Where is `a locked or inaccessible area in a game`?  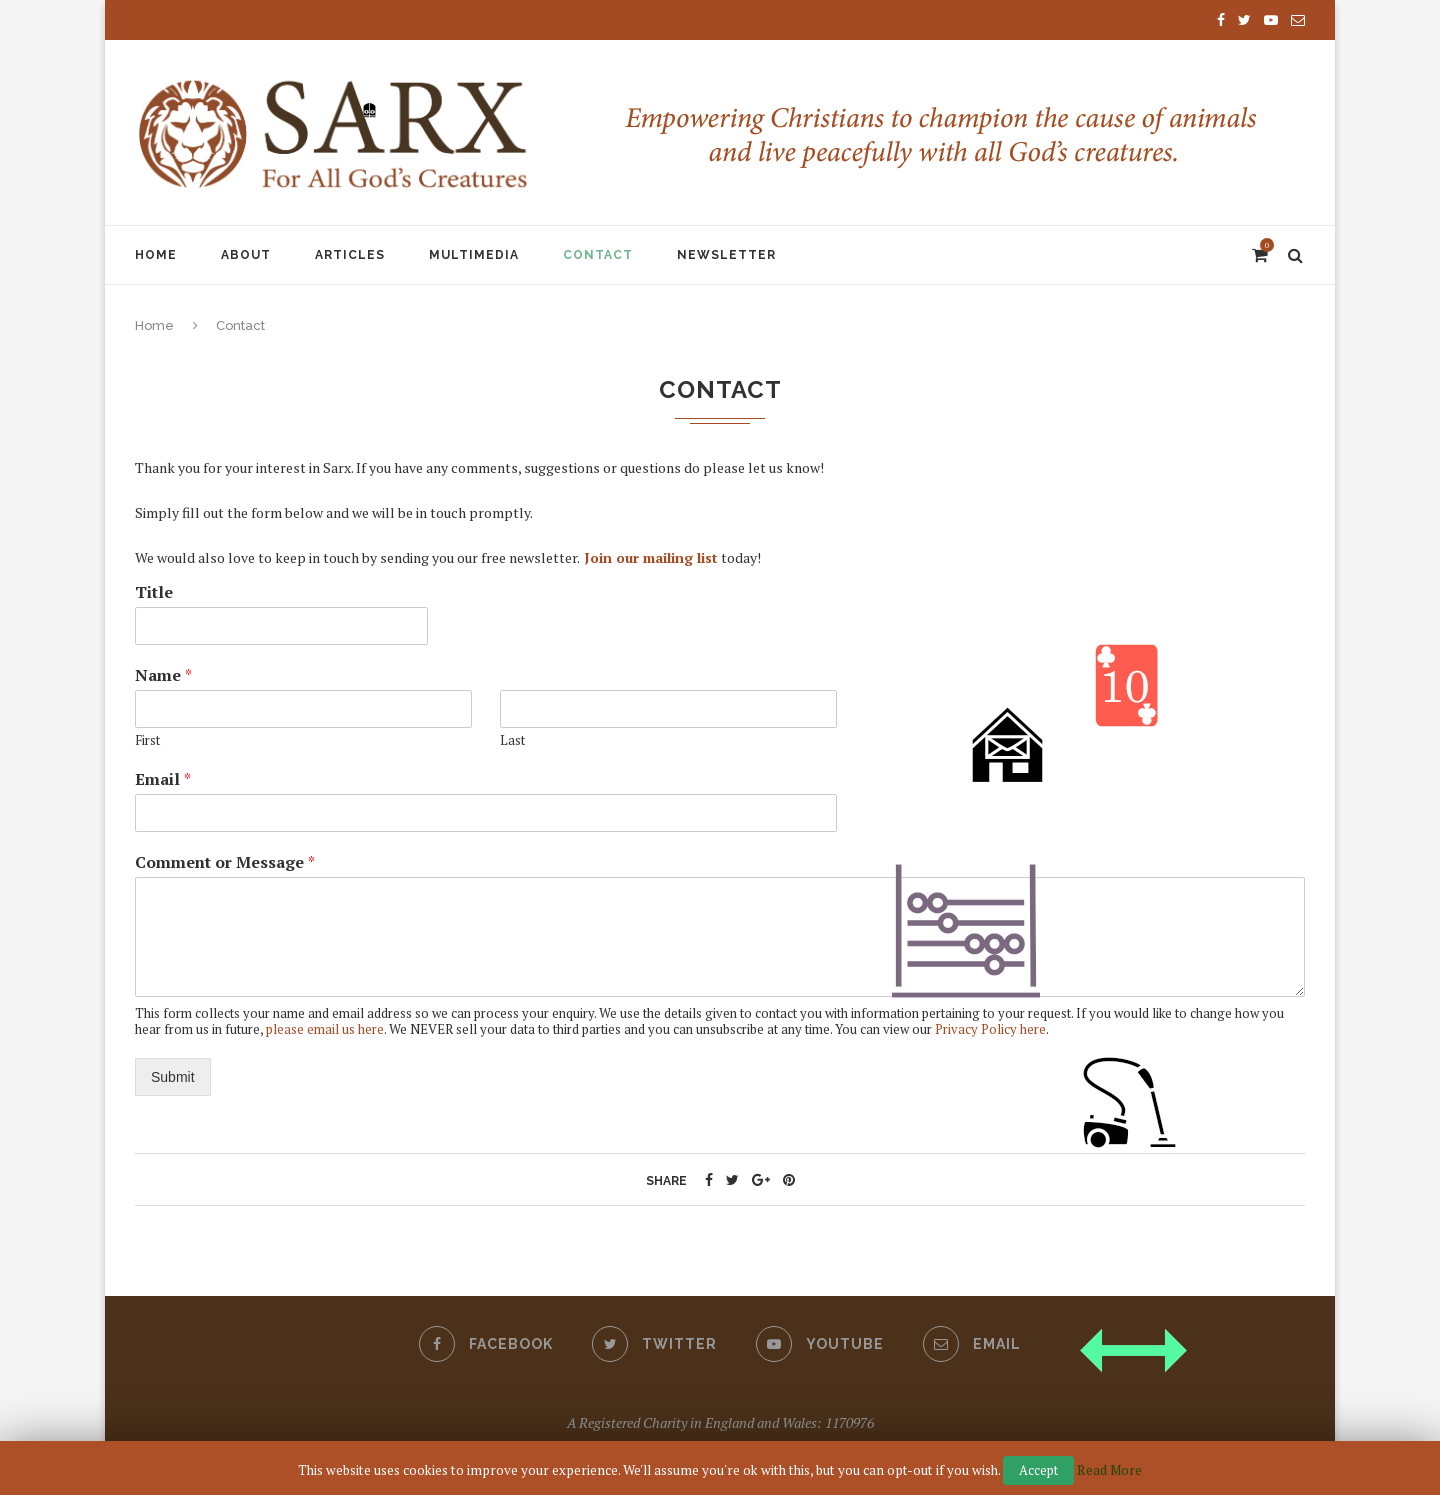 a locked or inaccessible area in a game is located at coordinates (369, 109).